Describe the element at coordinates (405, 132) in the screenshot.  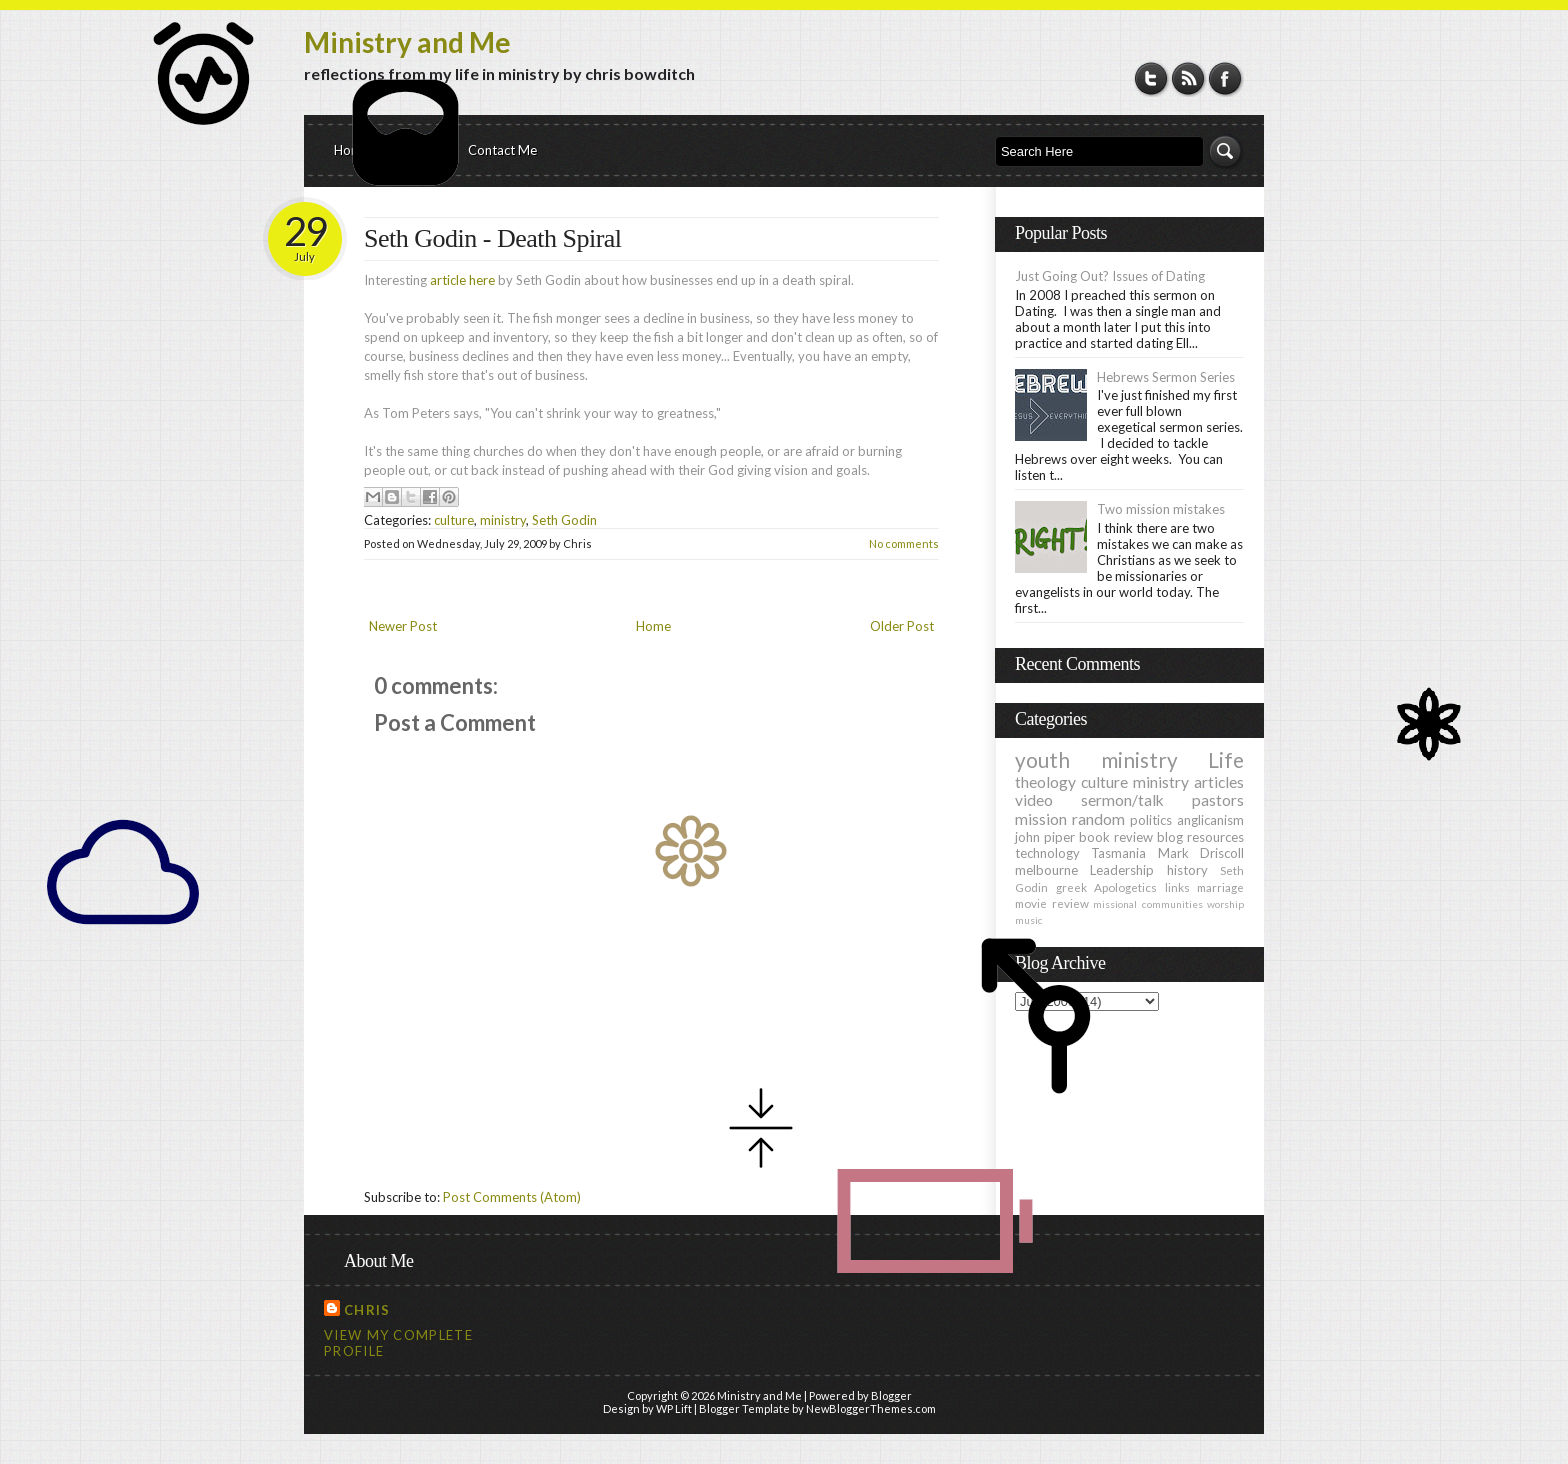
I see `view weight or body measurements` at that location.